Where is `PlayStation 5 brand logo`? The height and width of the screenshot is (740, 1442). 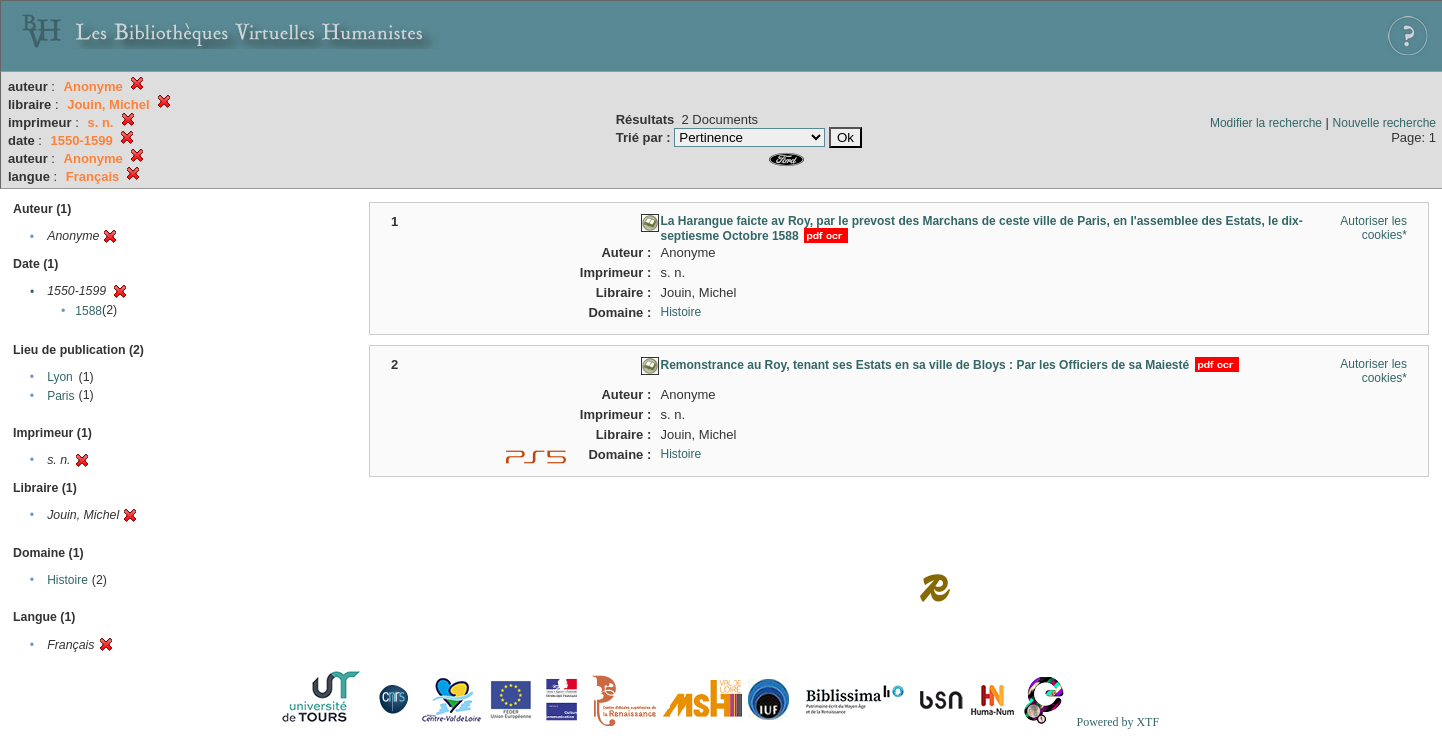
PlayStation 5 brand logo is located at coordinates (536, 457).